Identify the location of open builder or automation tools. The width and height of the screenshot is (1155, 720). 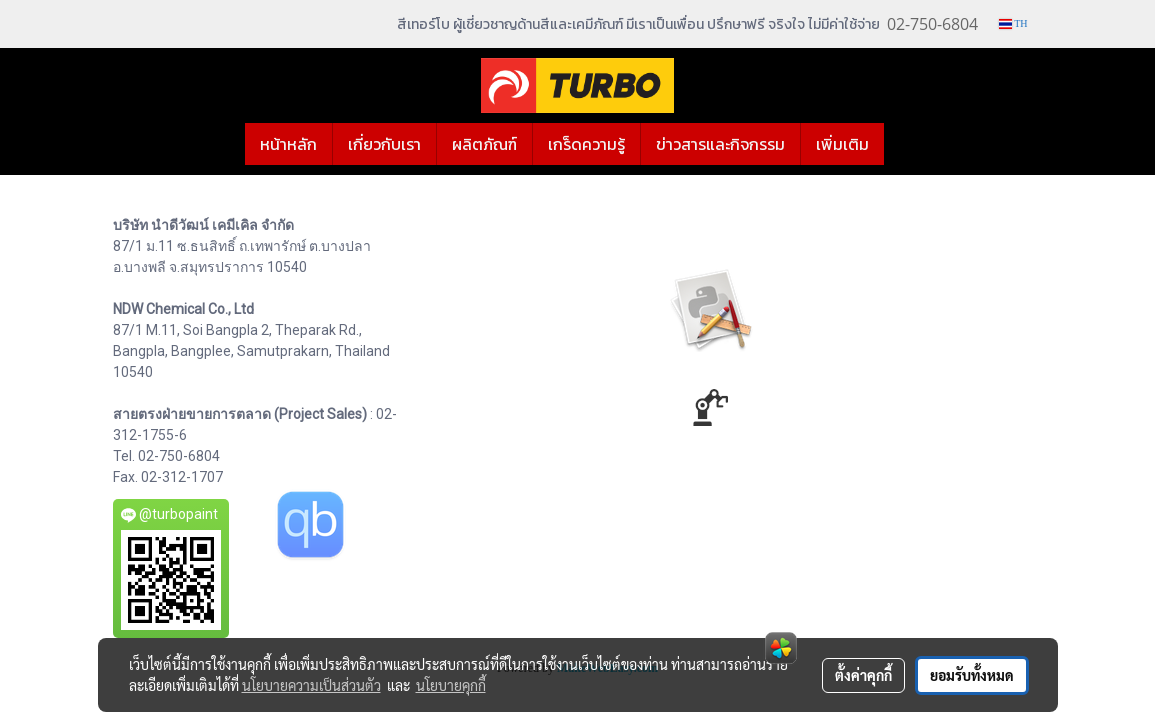
(709, 407).